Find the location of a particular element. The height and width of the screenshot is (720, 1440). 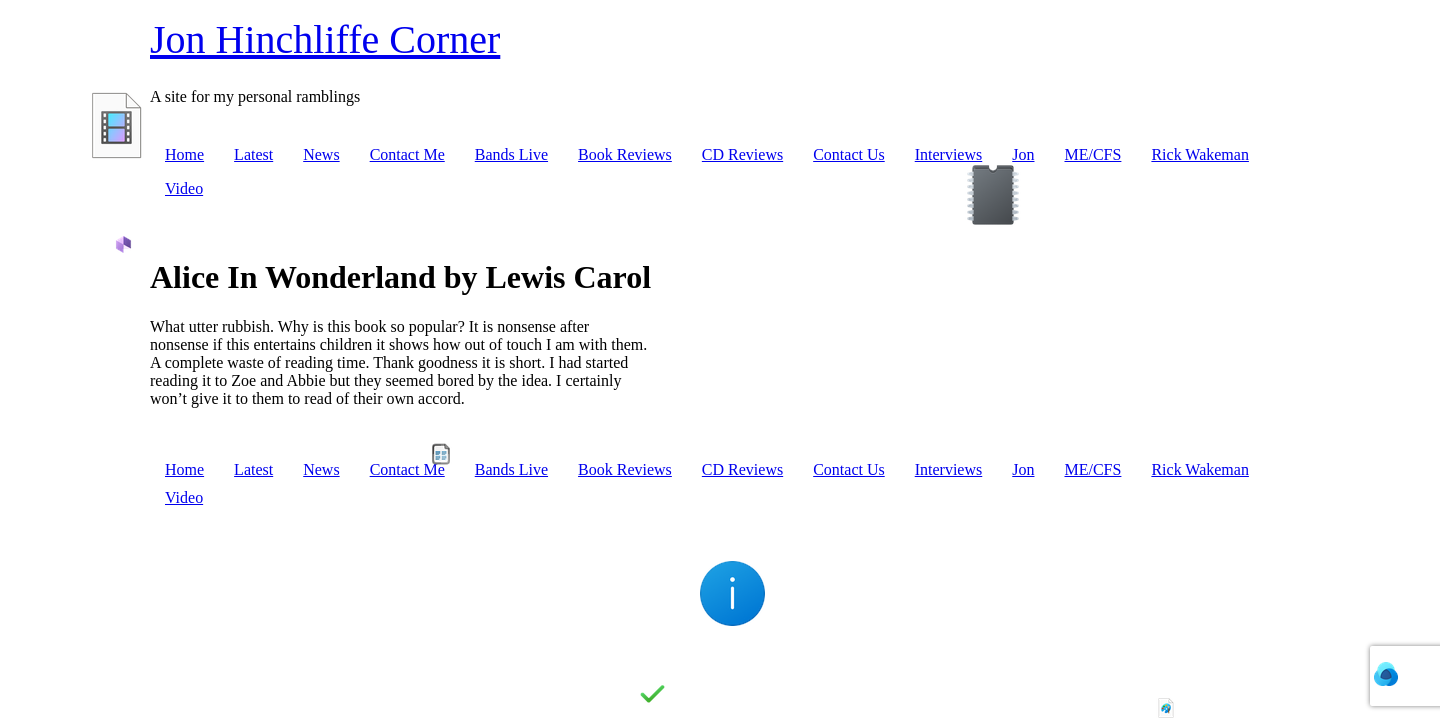

indicates task or action completed successfully is located at coordinates (652, 694).